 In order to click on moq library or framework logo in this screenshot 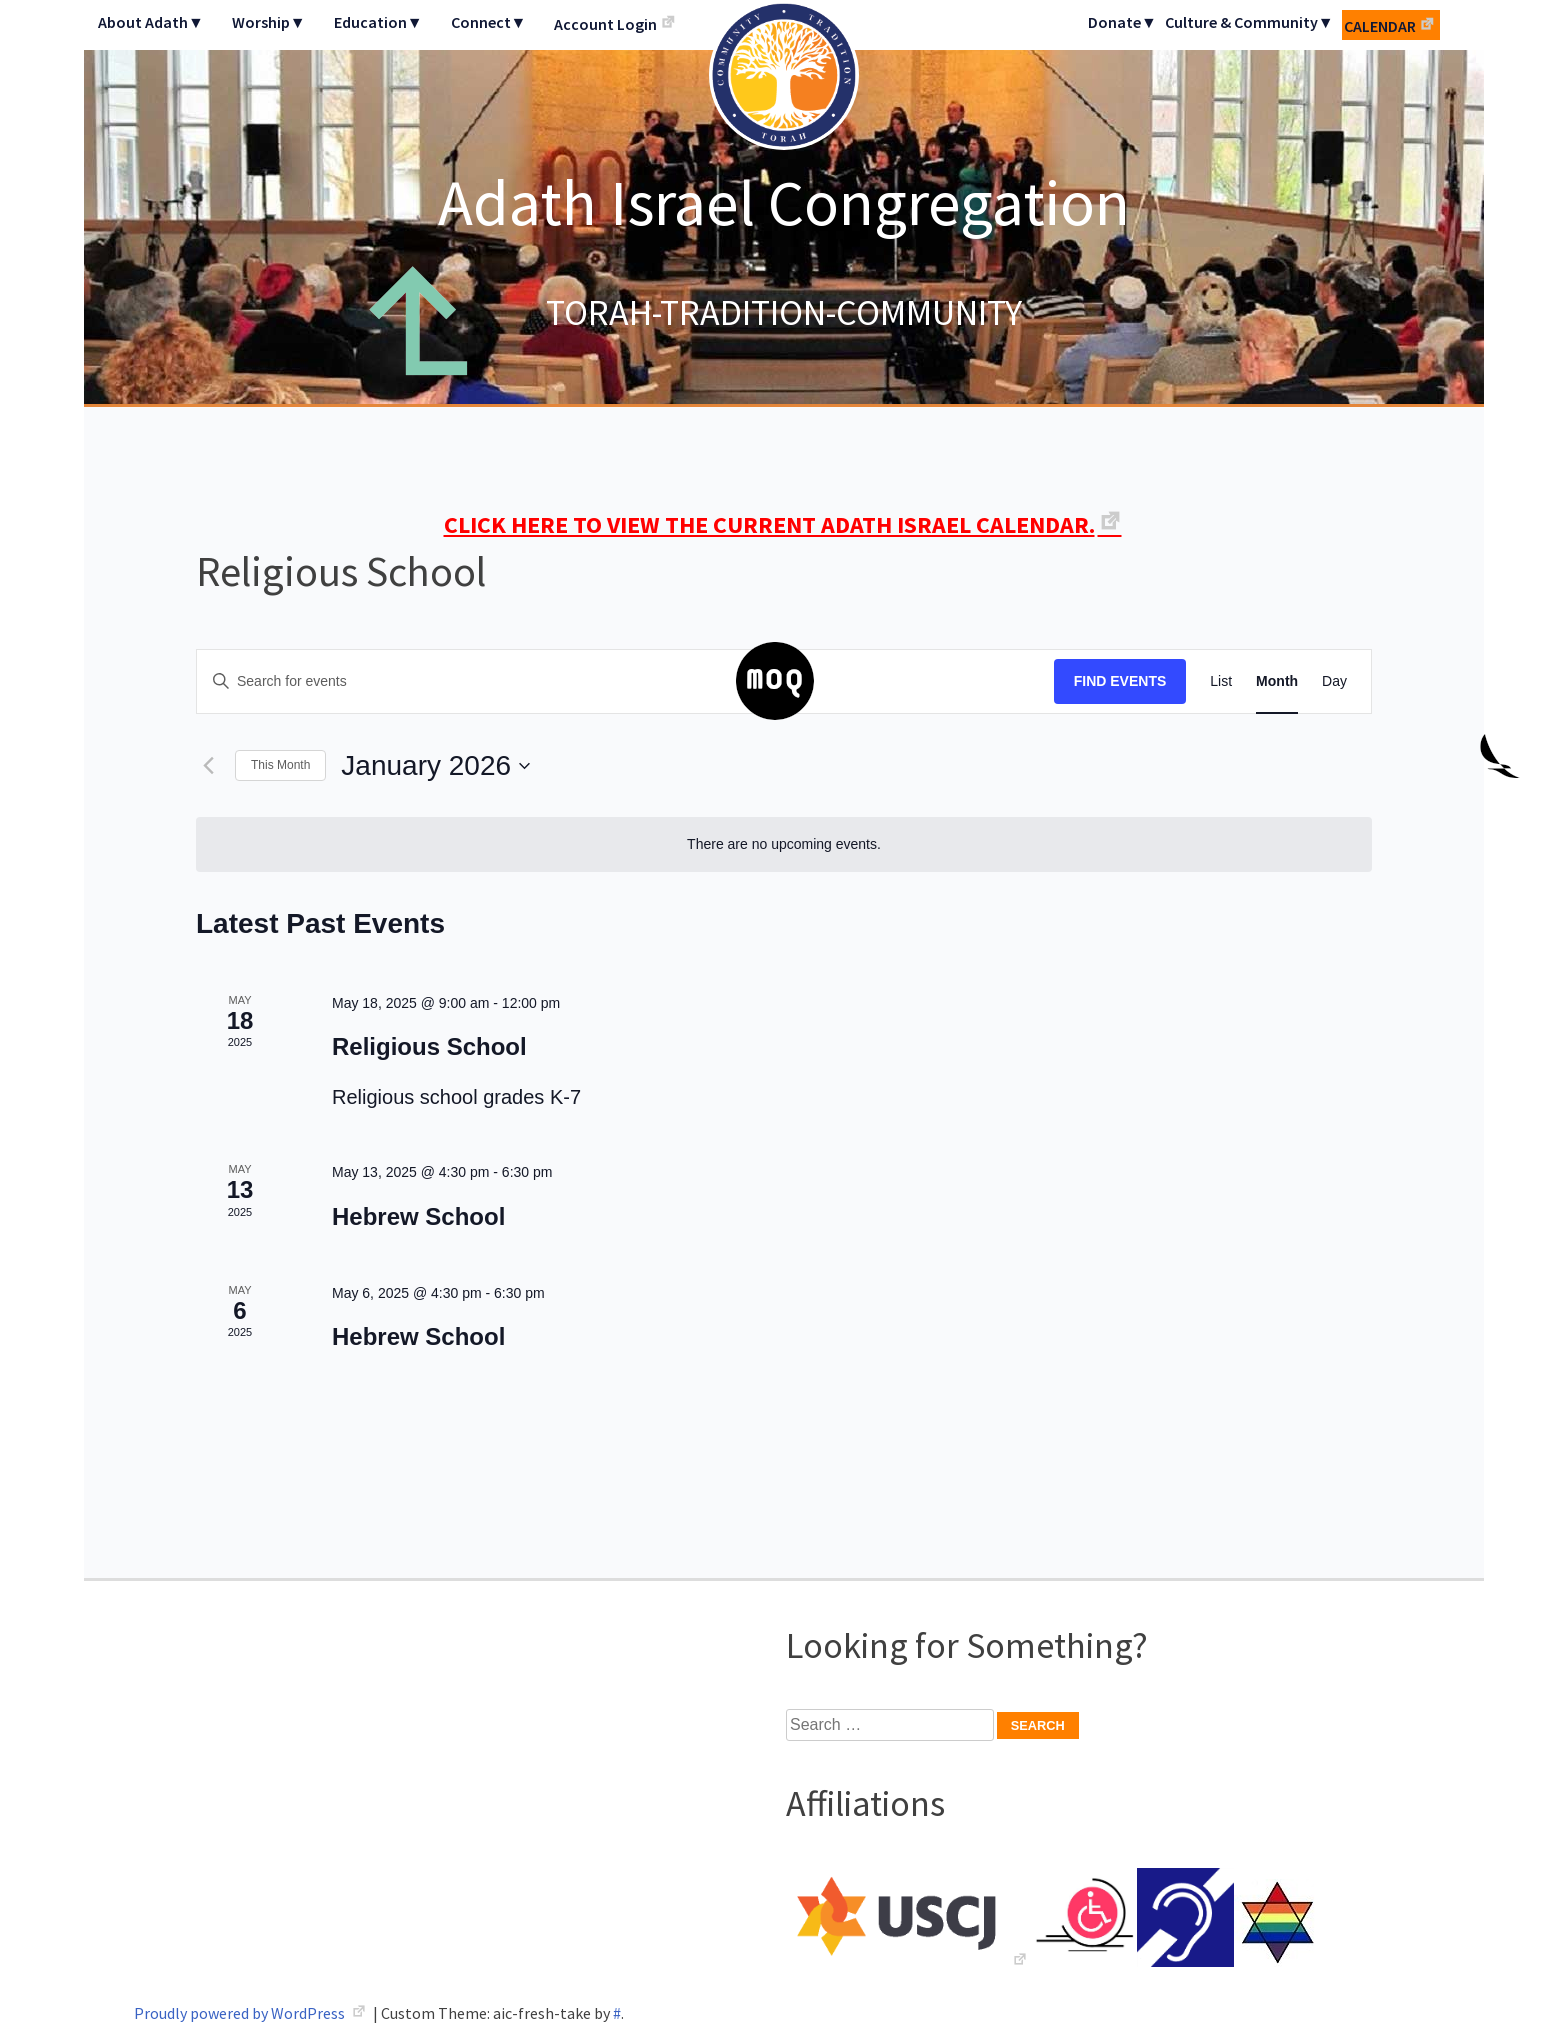, I will do `click(775, 681)`.